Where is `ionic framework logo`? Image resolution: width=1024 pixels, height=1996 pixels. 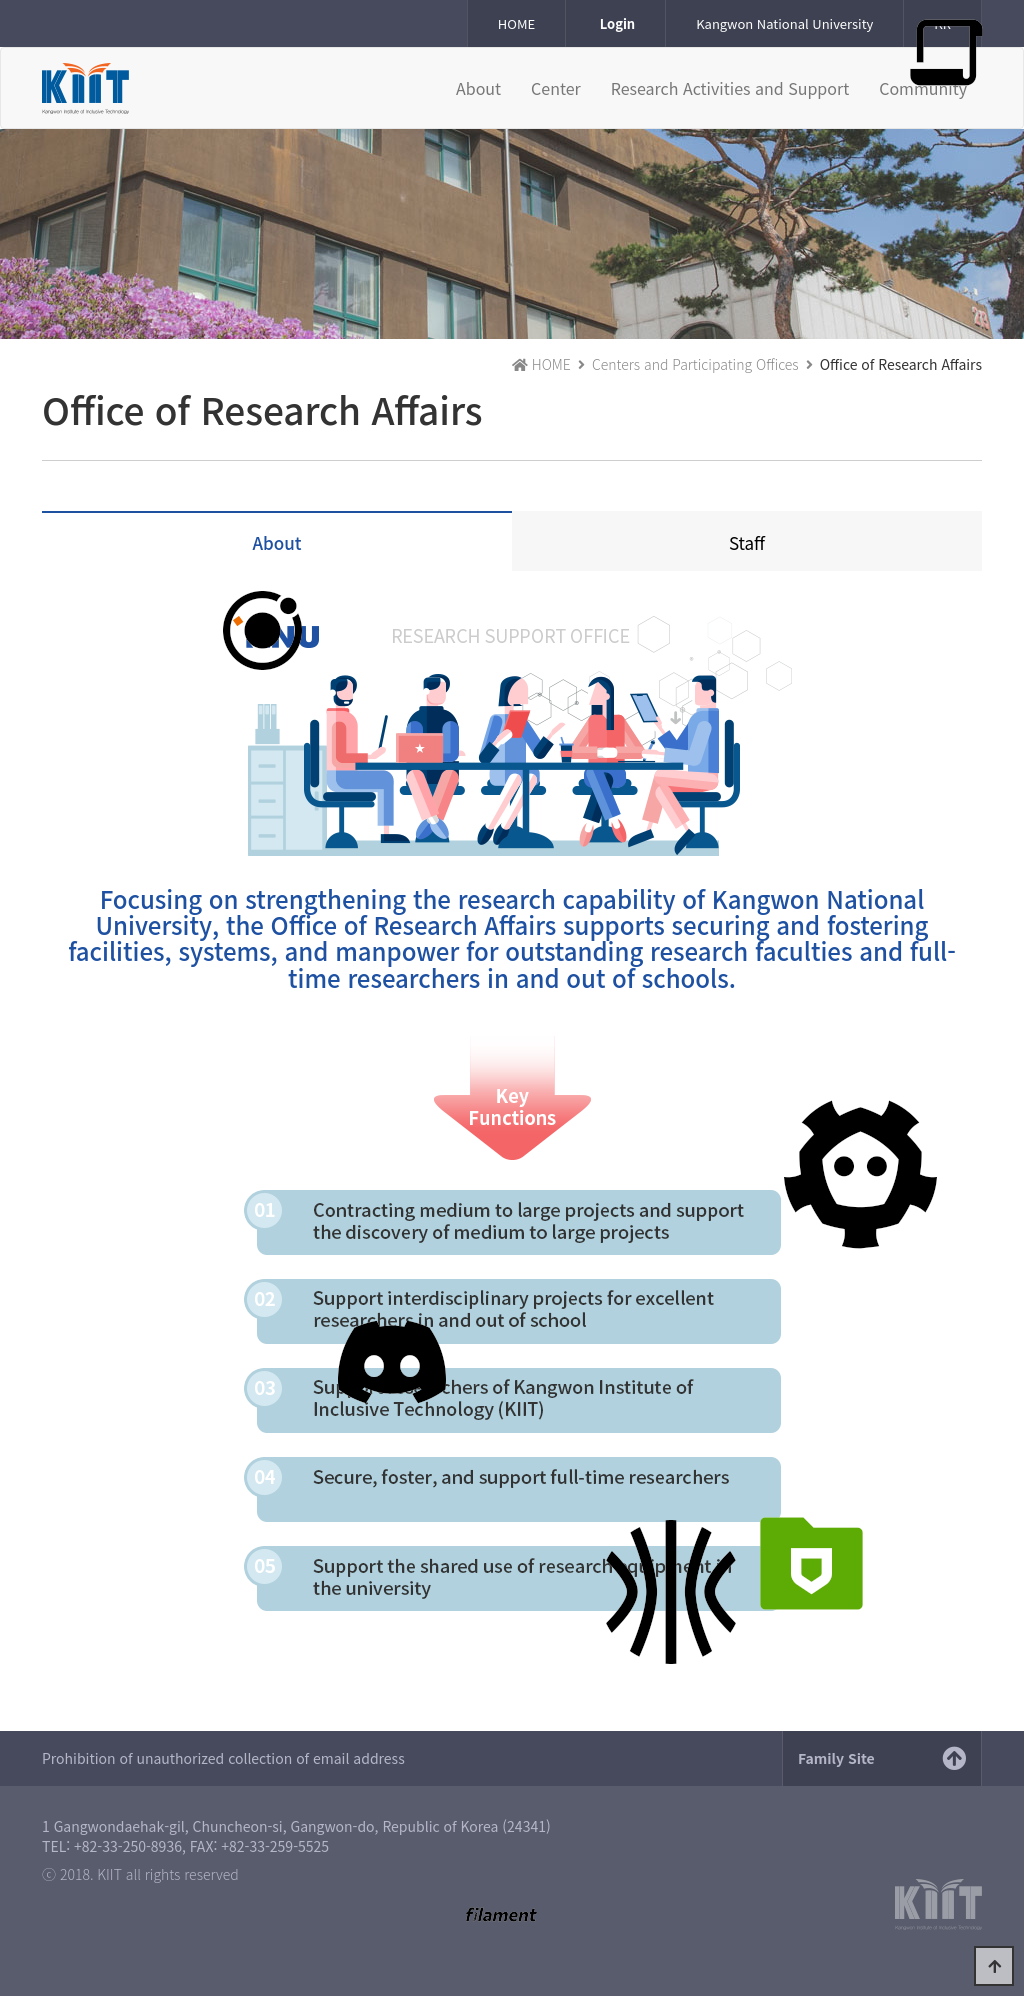 ionic framework logo is located at coordinates (262, 630).